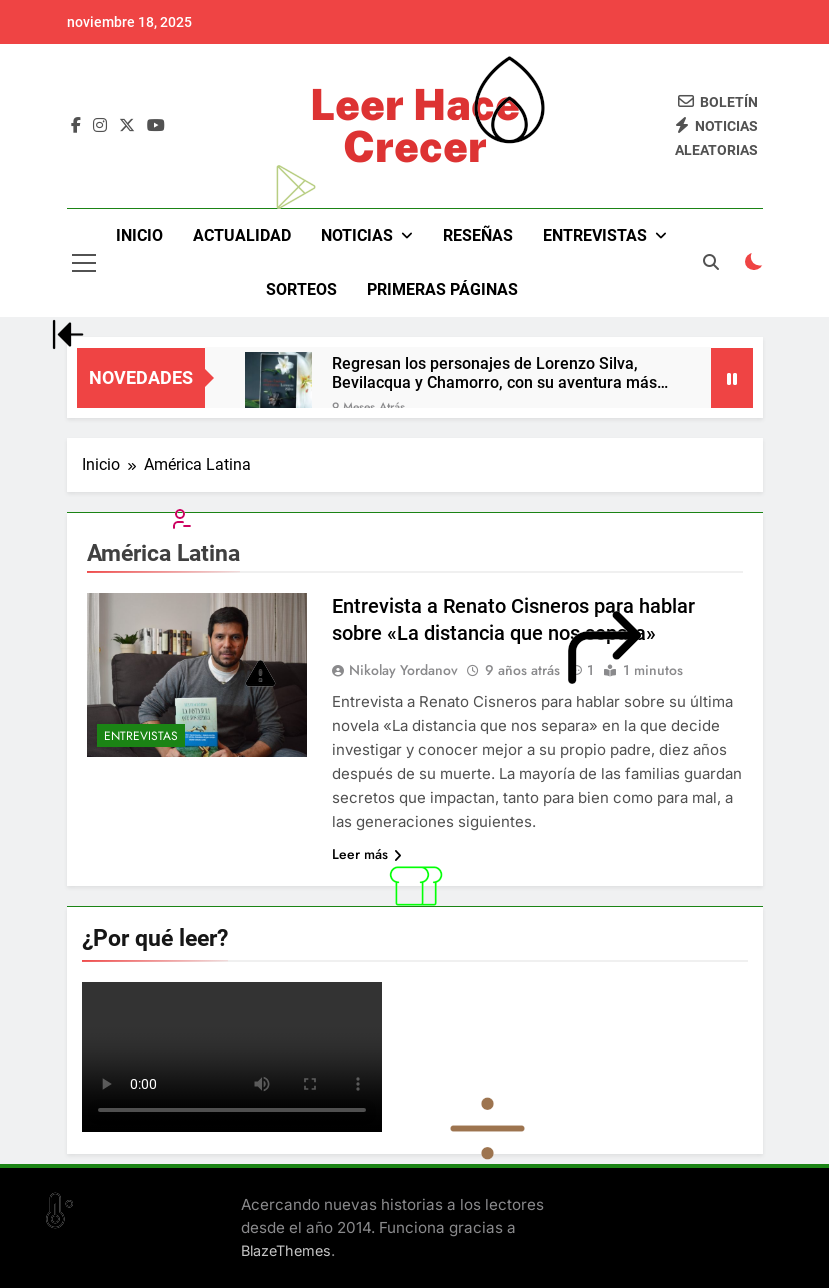 The height and width of the screenshot is (1288, 829). Describe the element at coordinates (292, 187) in the screenshot. I see `open google play store` at that location.